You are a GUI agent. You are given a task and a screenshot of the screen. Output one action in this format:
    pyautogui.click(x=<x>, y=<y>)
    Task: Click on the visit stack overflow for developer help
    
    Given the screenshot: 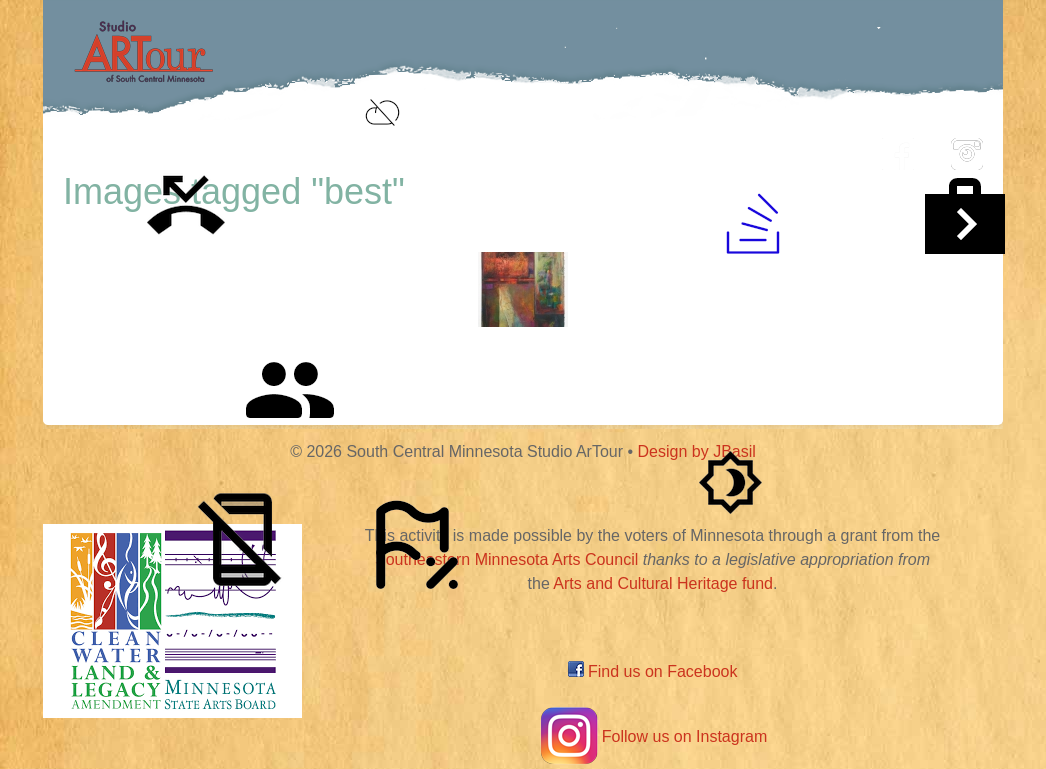 What is the action you would take?
    pyautogui.click(x=753, y=225)
    